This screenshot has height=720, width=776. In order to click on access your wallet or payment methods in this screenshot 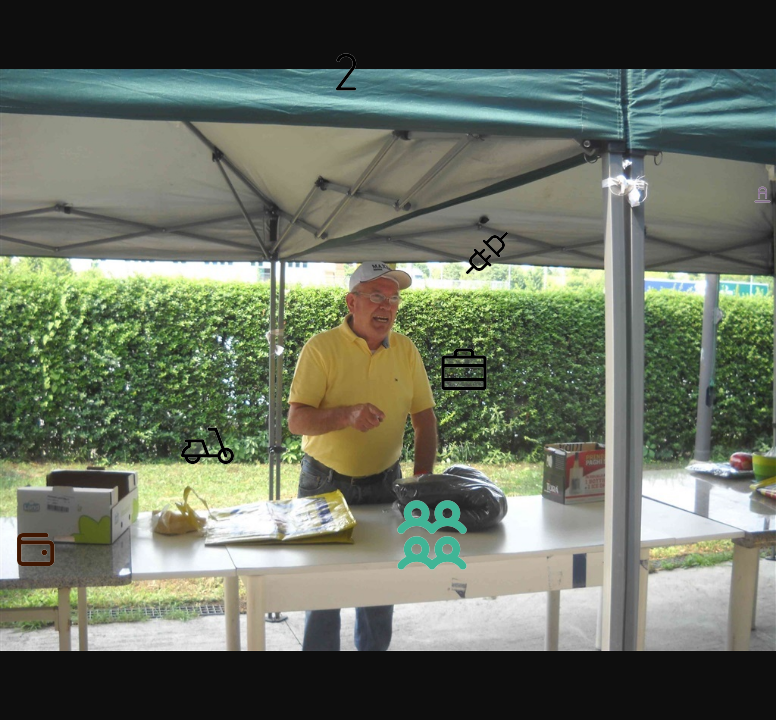, I will do `click(35, 551)`.